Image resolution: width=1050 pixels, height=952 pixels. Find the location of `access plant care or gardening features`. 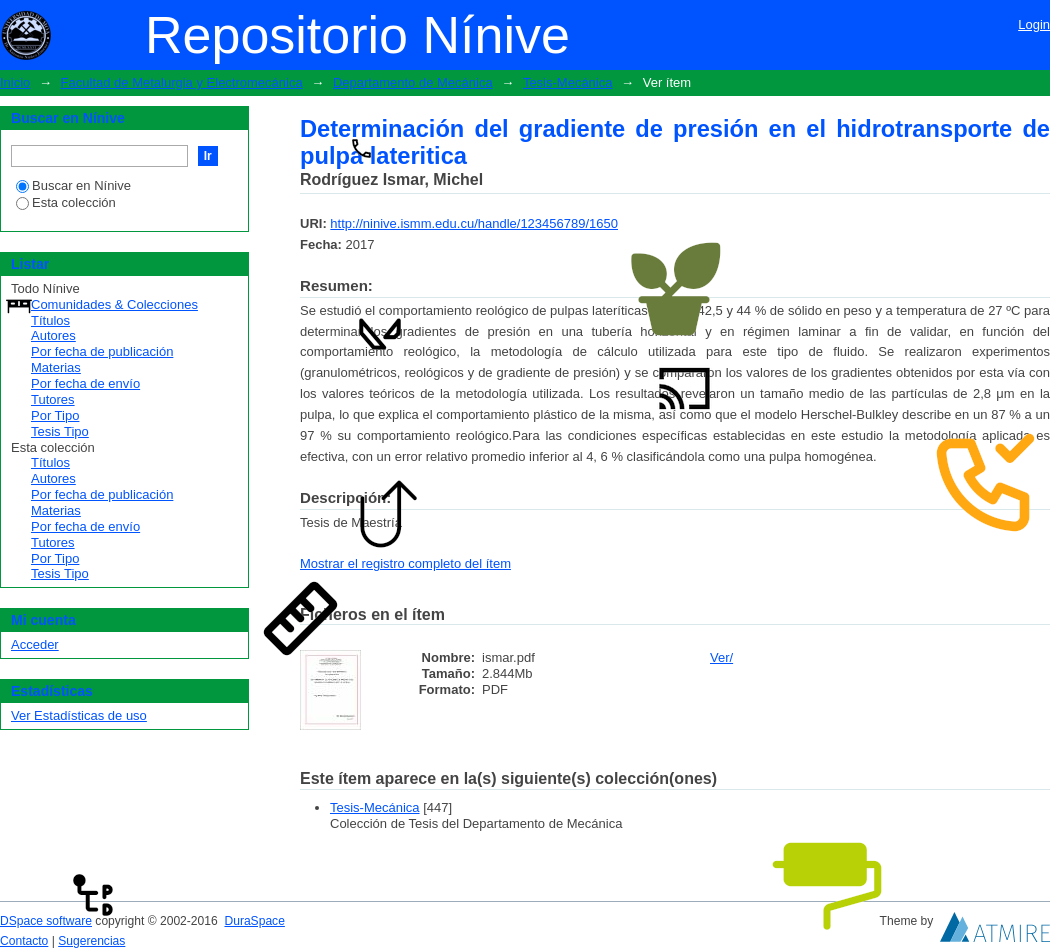

access plant care or gardening features is located at coordinates (674, 289).